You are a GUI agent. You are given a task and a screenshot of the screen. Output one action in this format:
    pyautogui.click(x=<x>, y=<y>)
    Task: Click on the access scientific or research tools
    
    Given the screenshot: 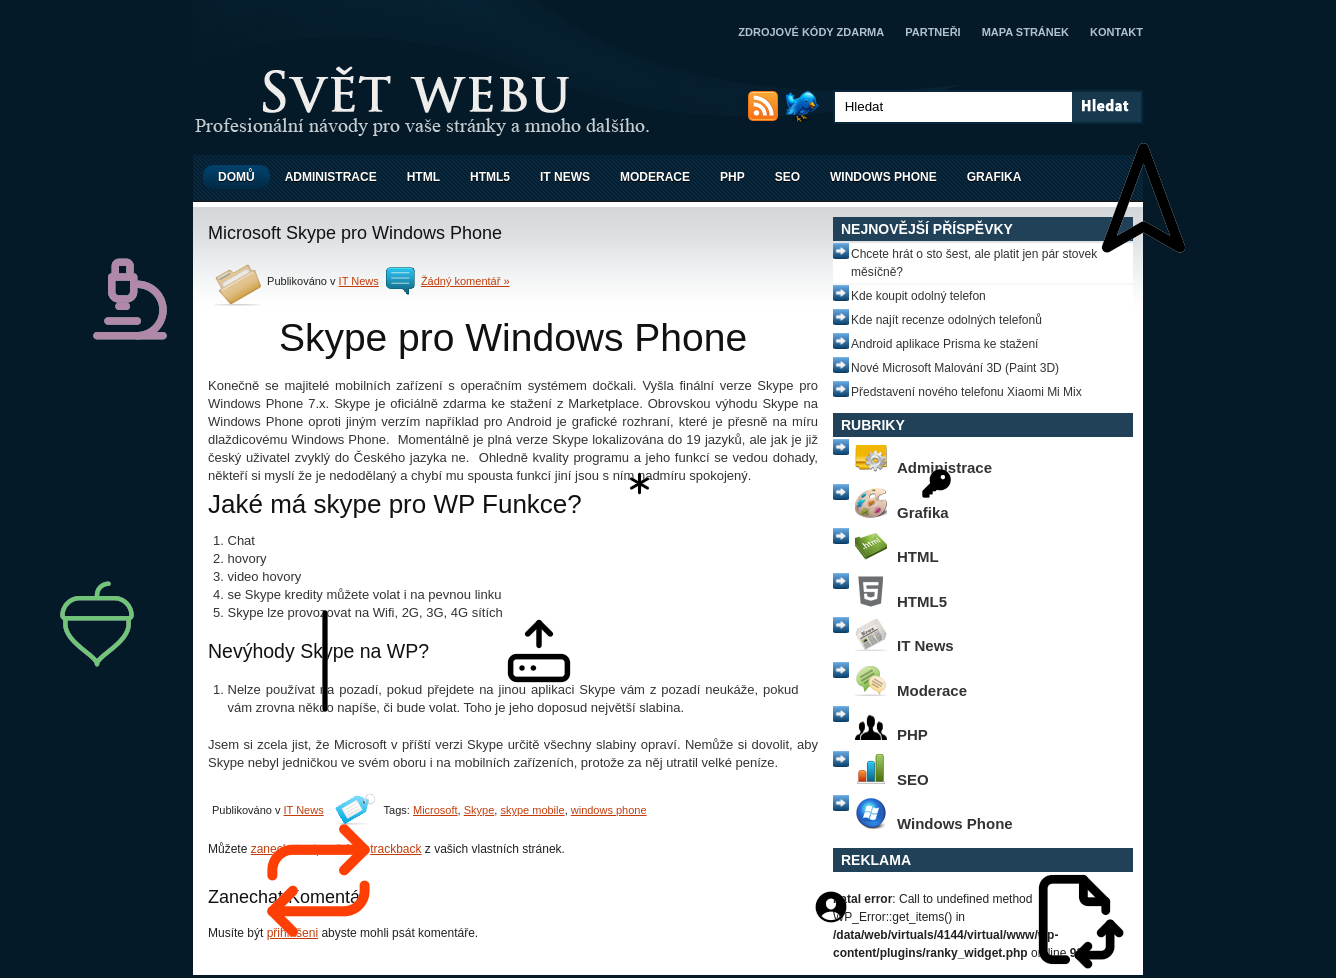 What is the action you would take?
    pyautogui.click(x=130, y=299)
    